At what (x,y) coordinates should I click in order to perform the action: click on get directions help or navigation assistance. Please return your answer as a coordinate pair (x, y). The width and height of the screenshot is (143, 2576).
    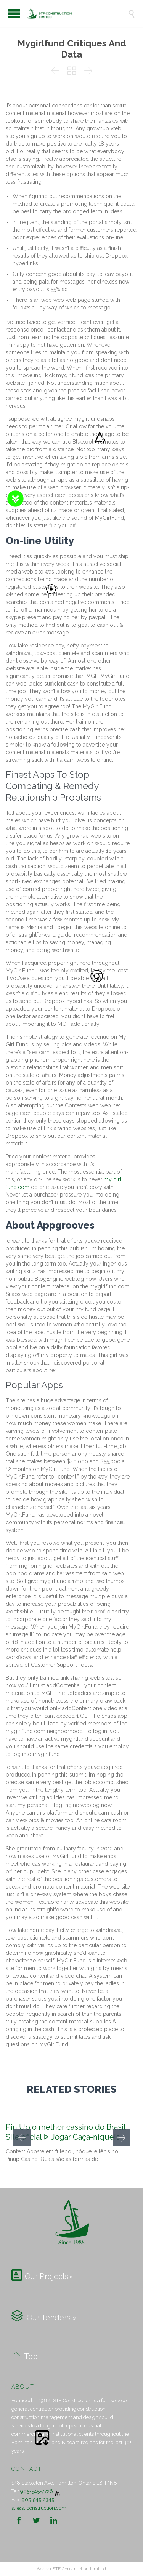
    Looking at the image, I should click on (100, 437).